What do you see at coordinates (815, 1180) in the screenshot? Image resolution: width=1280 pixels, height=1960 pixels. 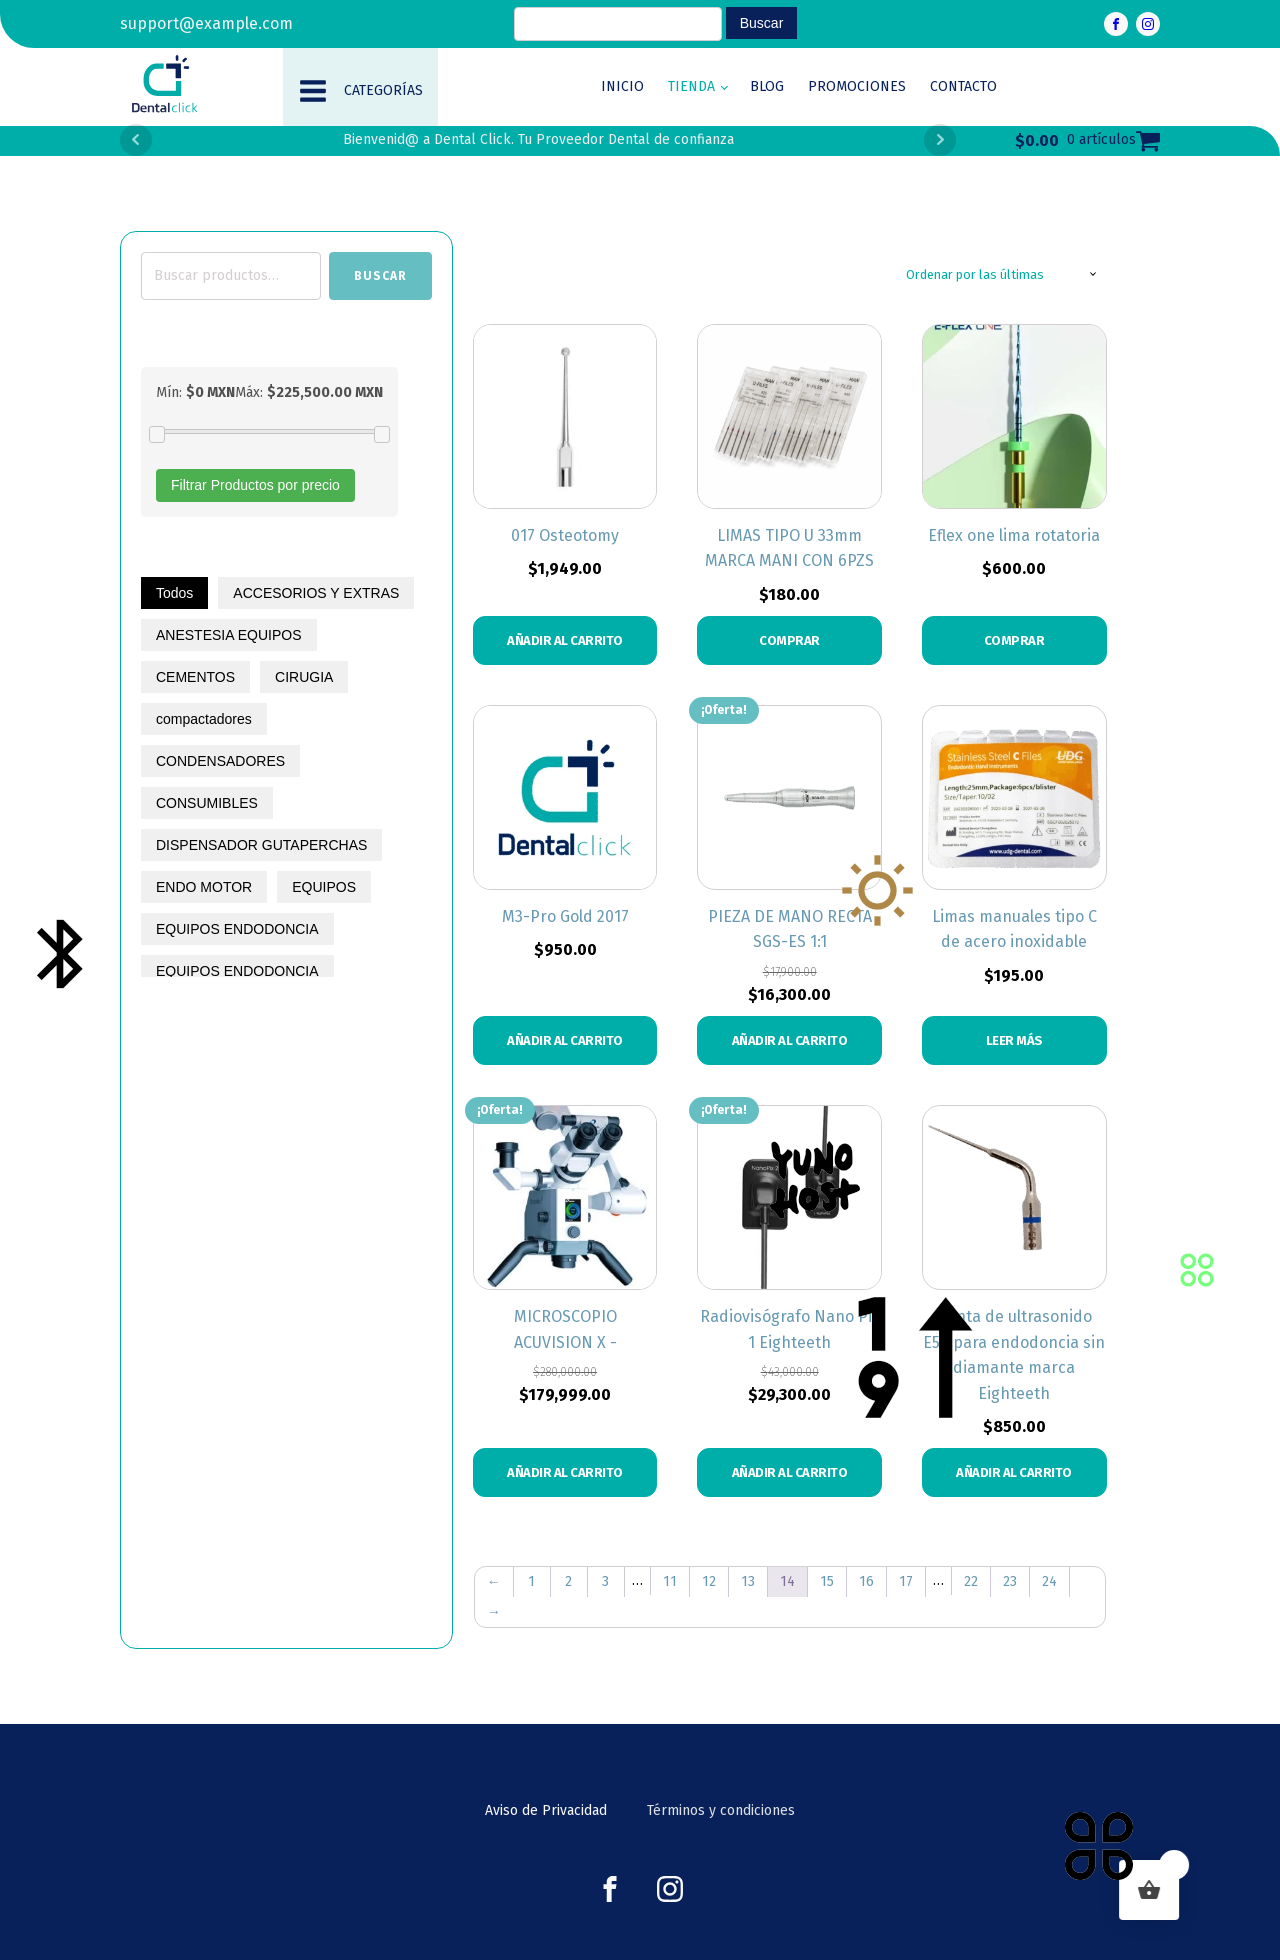 I see `yunohost self-hosting platform logo` at bounding box center [815, 1180].